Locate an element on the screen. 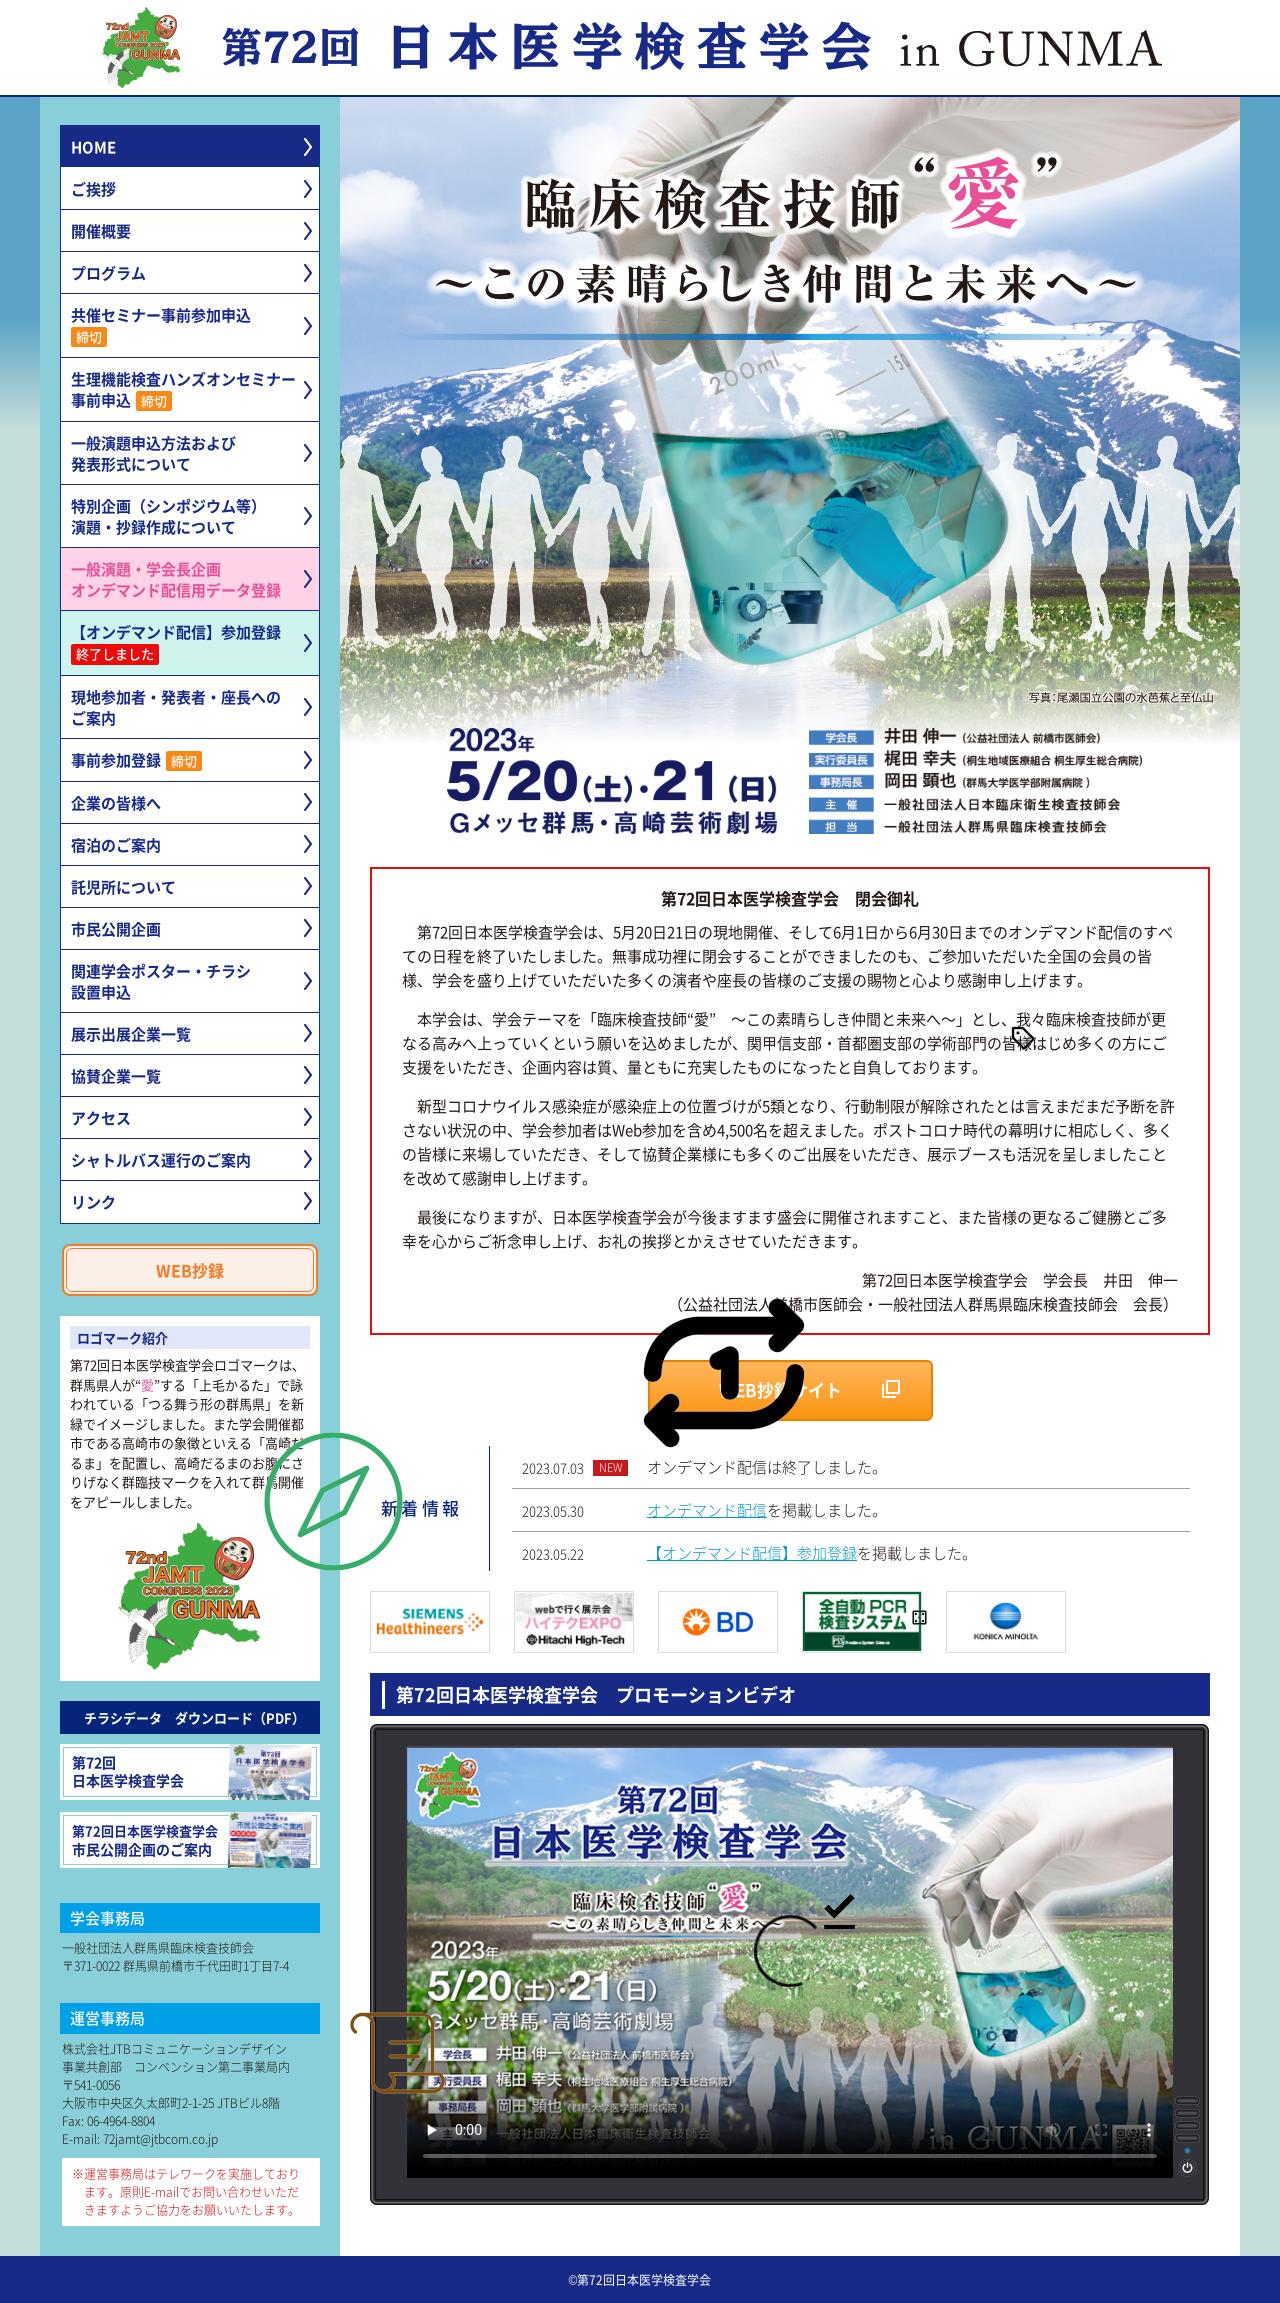 The image size is (1280, 2303). view document or manuscript is located at coordinates (401, 2053).